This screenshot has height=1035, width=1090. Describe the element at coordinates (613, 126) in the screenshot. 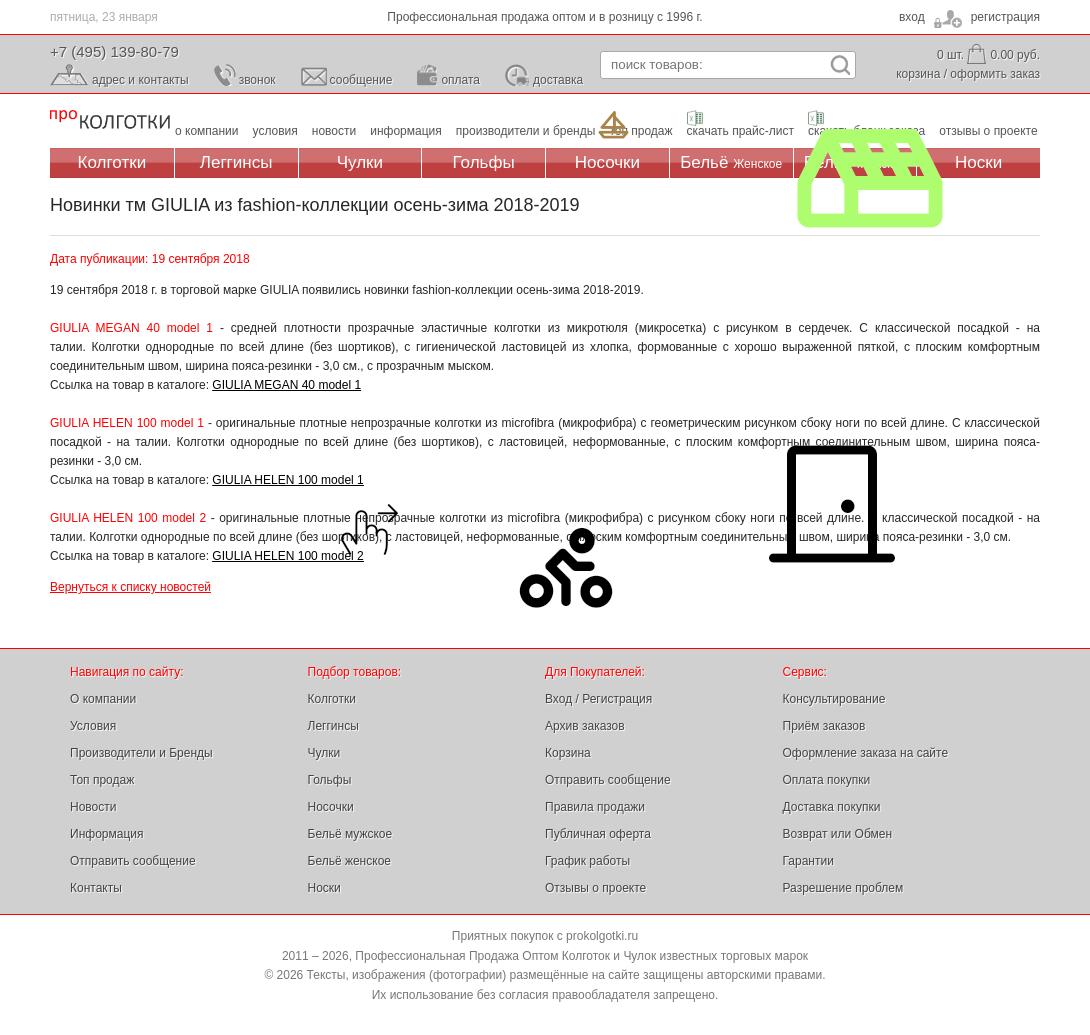

I see `access marine or boating features` at that location.